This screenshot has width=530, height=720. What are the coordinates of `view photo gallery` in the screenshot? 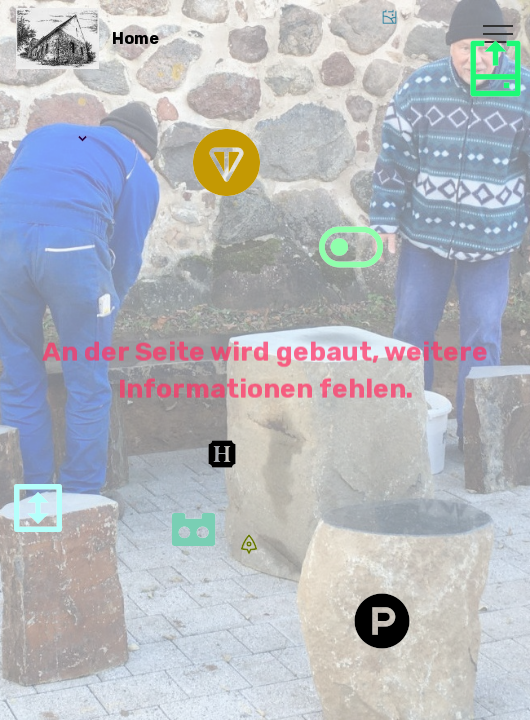 It's located at (389, 17).